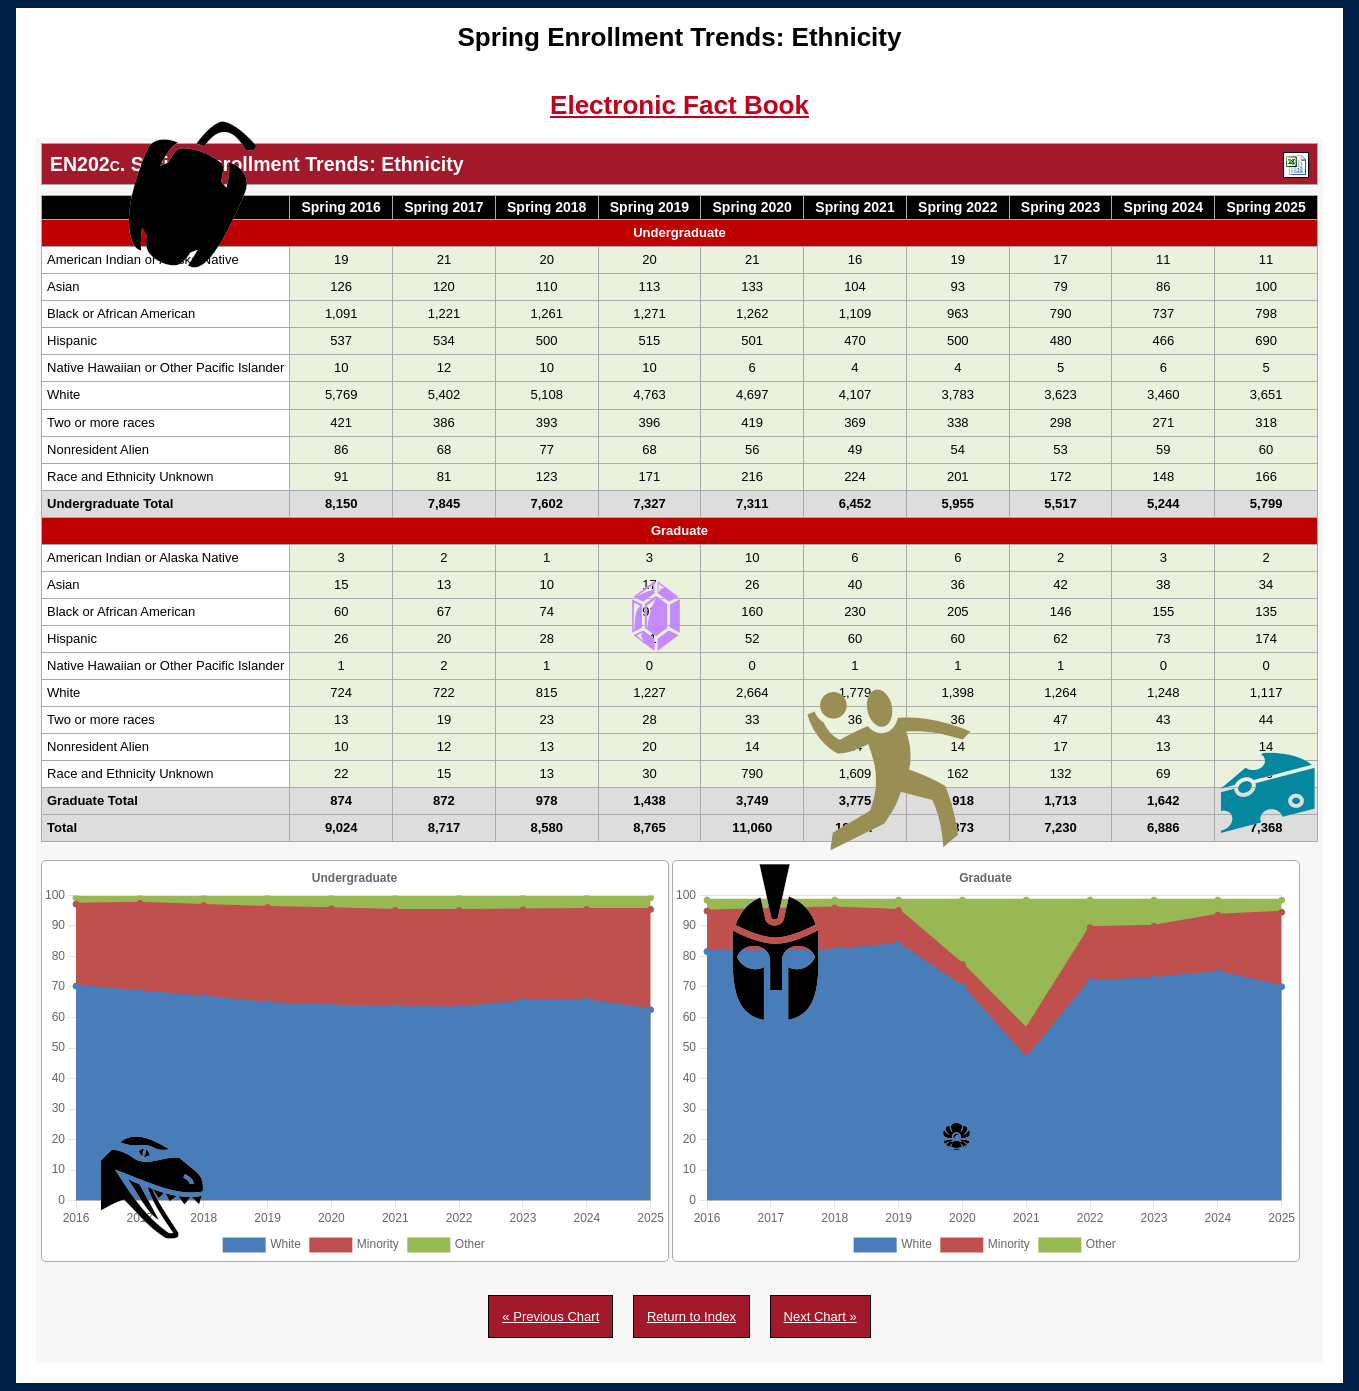 The width and height of the screenshot is (1359, 1391). What do you see at coordinates (153, 1188) in the screenshot?
I see `select ninja velociraptor character` at bounding box center [153, 1188].